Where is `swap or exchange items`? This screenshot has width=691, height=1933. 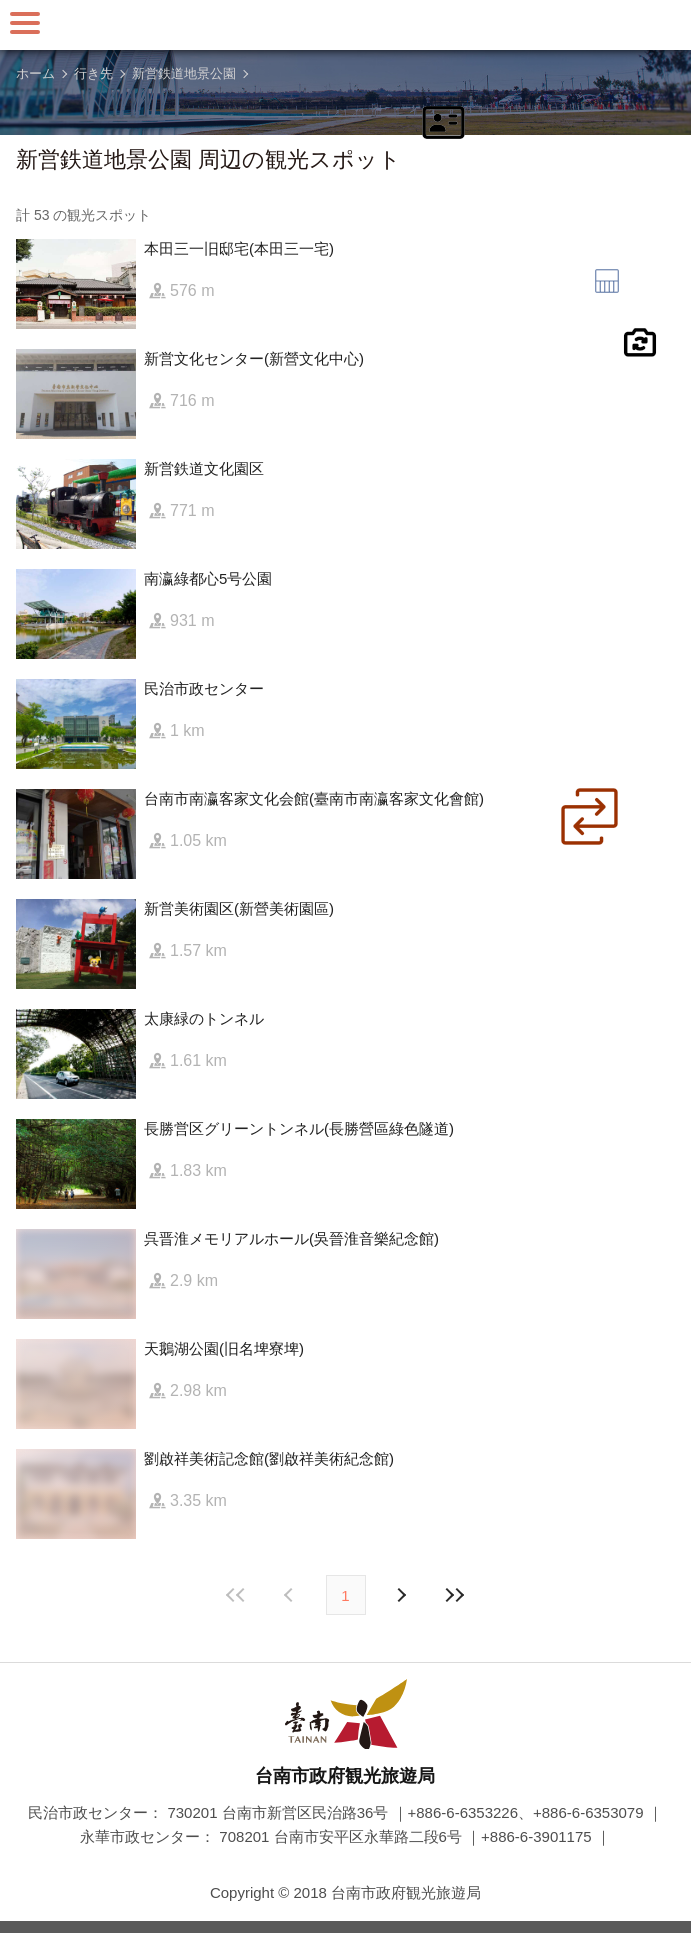 swap or exchange items is located at coordinates (589, 816).